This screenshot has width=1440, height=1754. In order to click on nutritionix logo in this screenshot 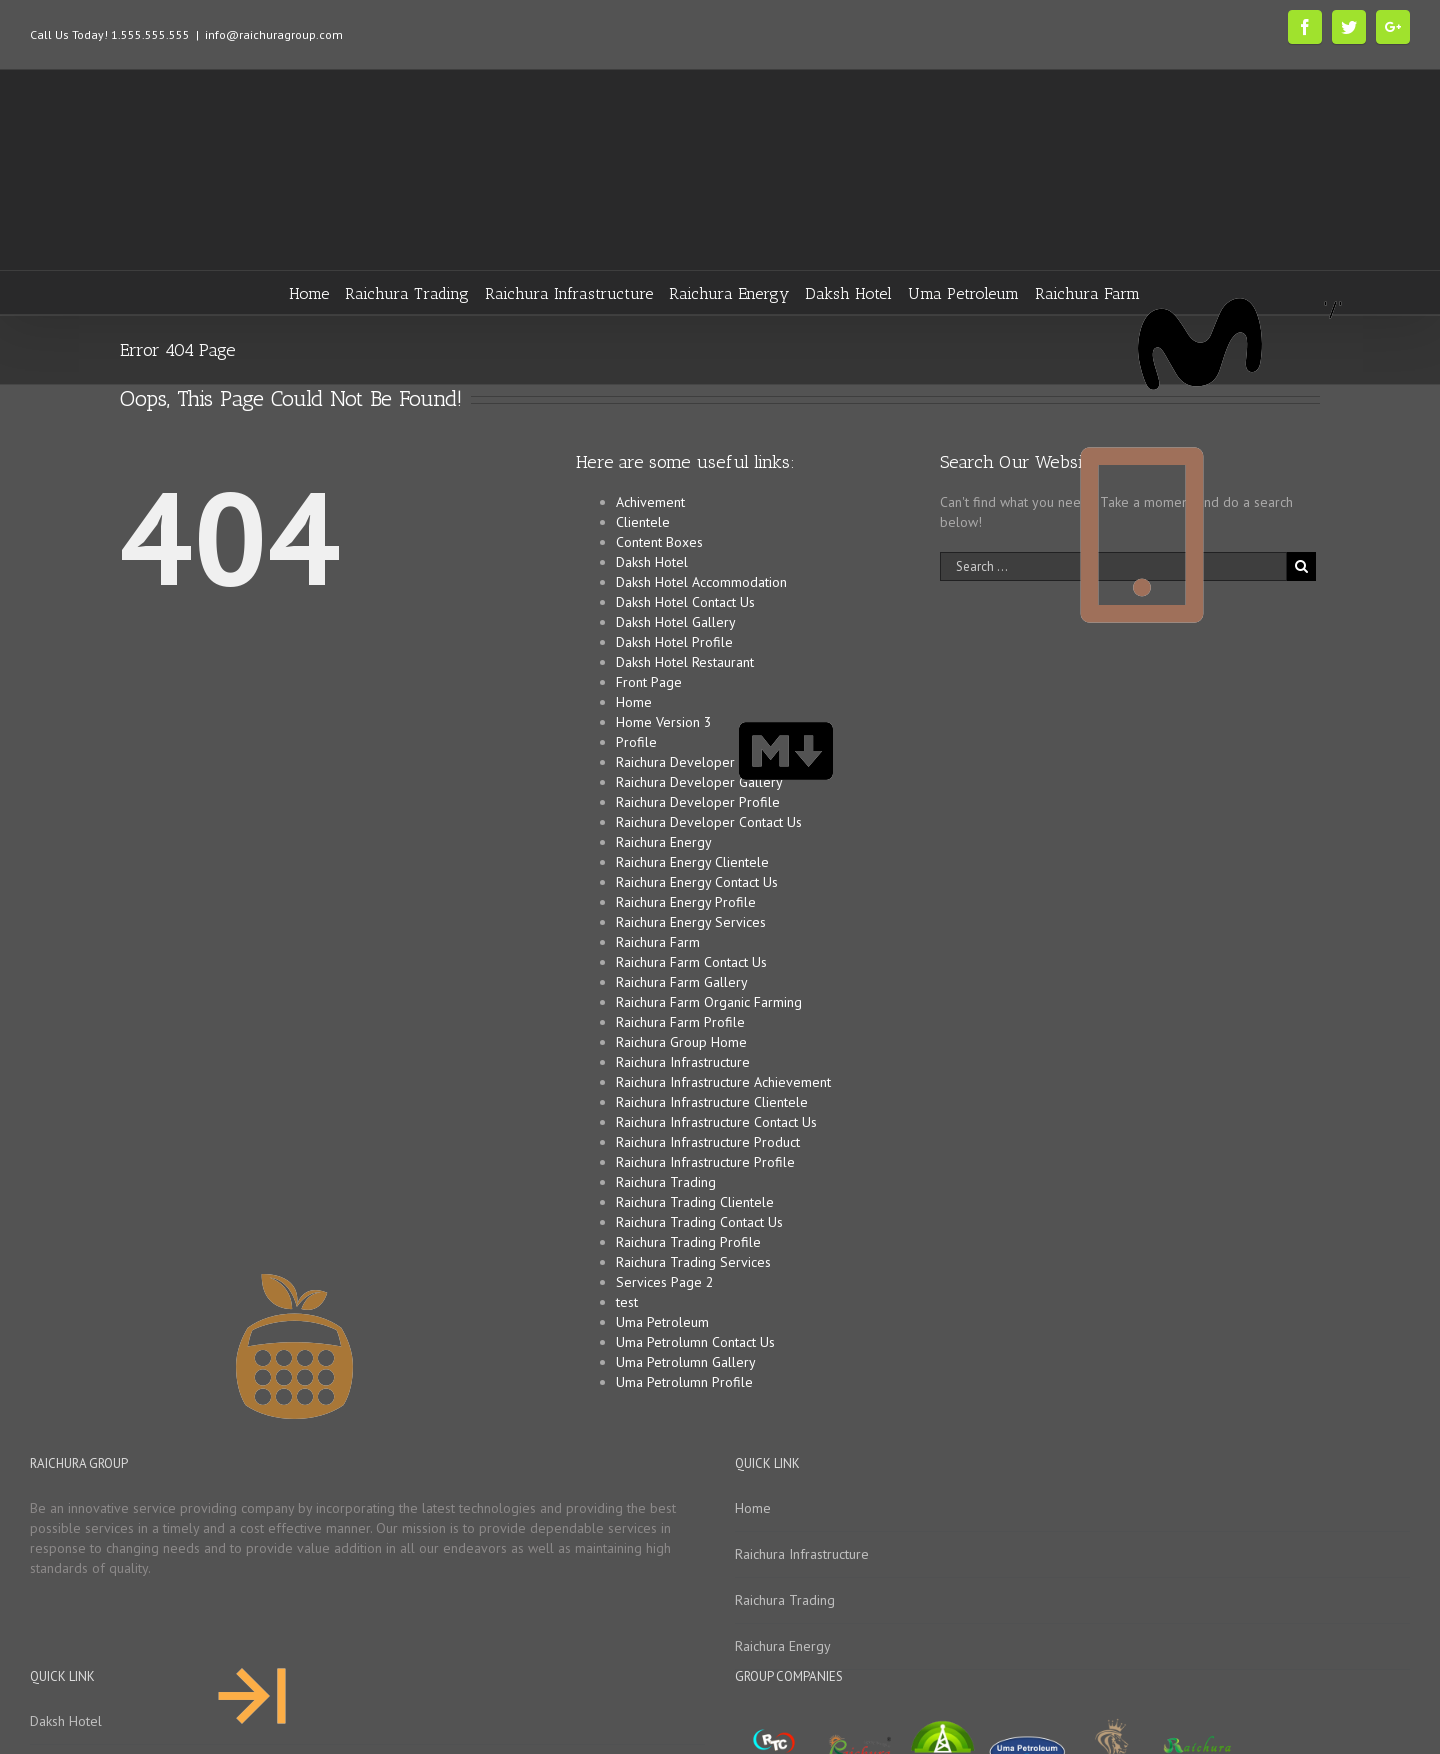, I will do `click(294, 1346)`.